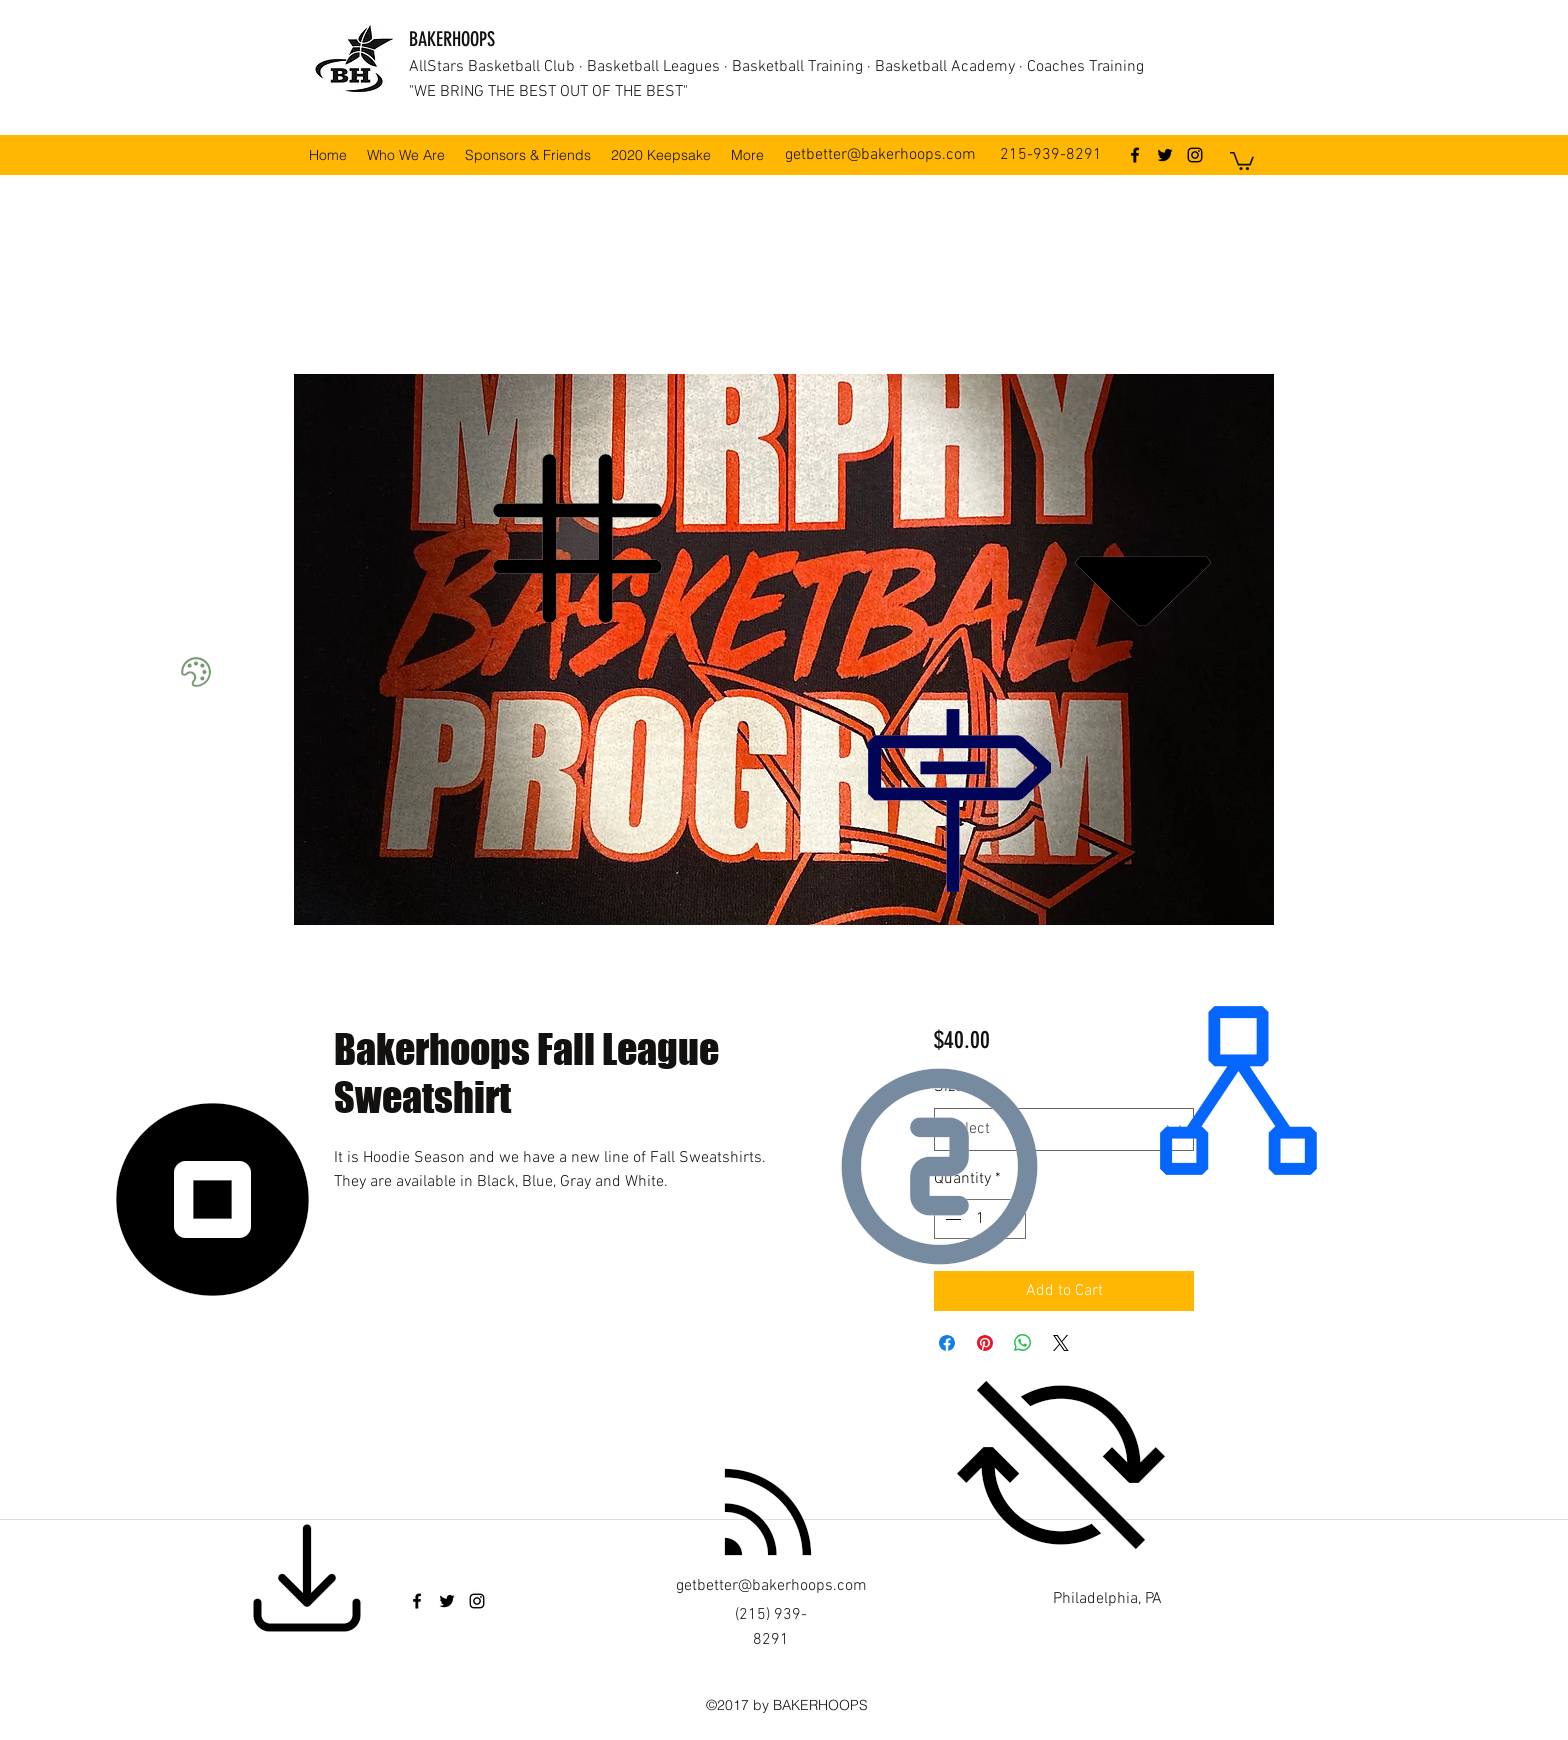 This screenshot has height=1740, width=1568. Describe the element at coordinates (196, 672) in the screenshot. I see `open color picker or palette` at that location.